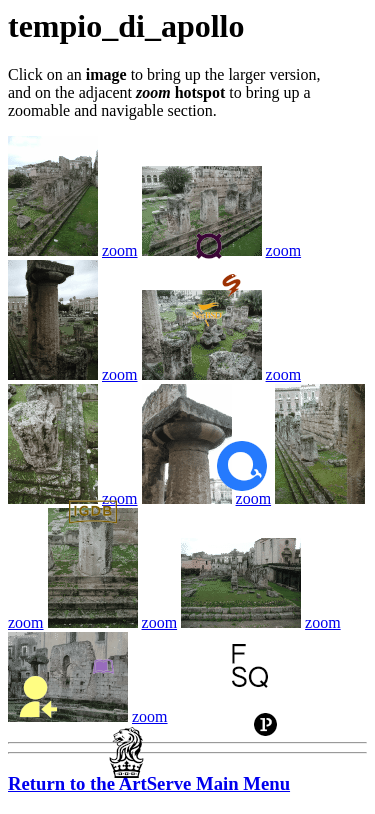 The width and height of the screenshot is (375, 814). What do you see at coordinates (35, 697) in the screenshot?
I see `incoming user request or invitation` at bounding box center [35, 697].